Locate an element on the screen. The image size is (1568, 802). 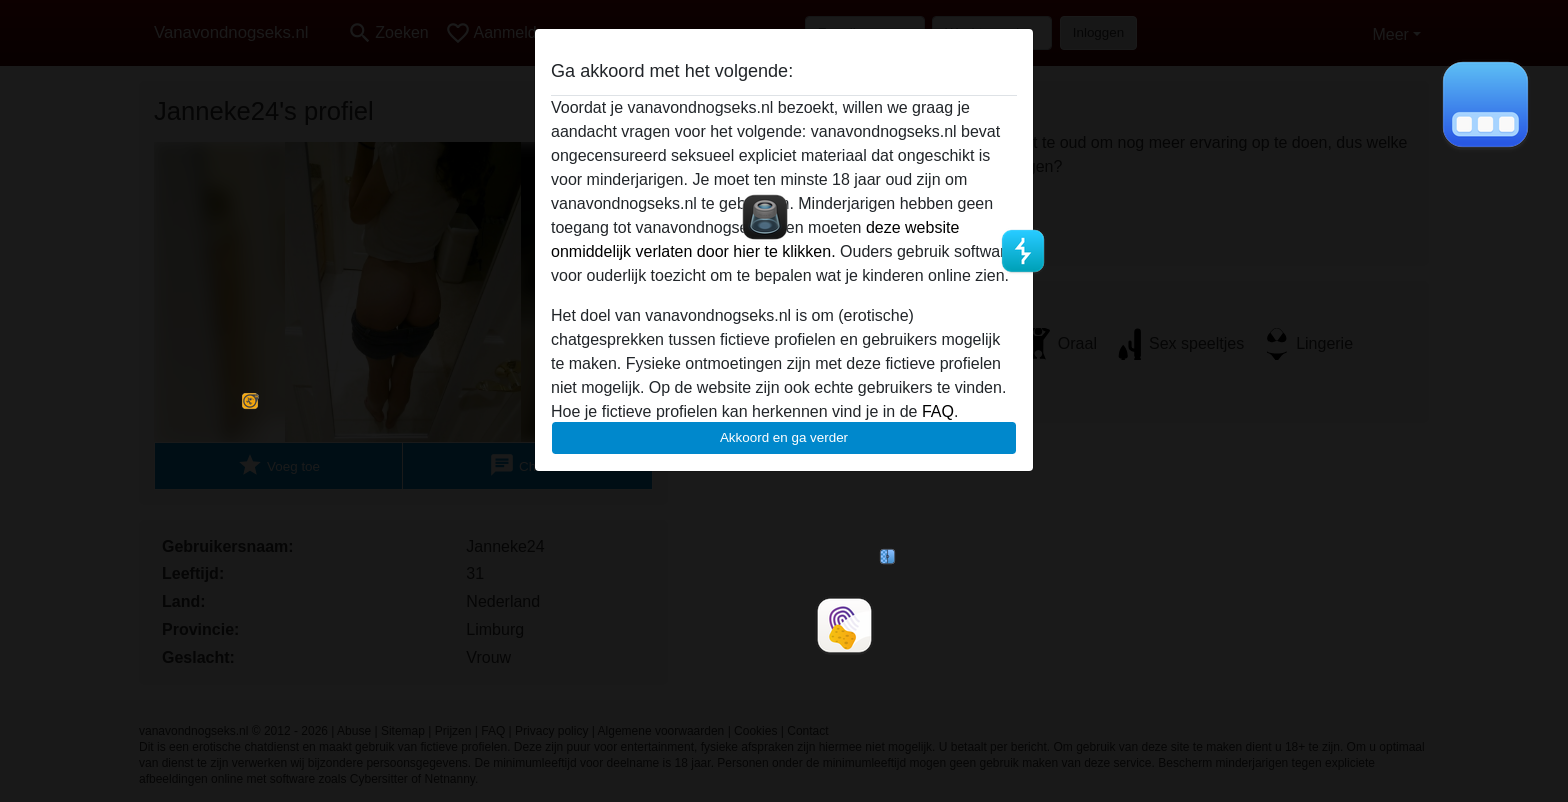
open Preview app to view images and PDFs is located at coordinates (765, 217).